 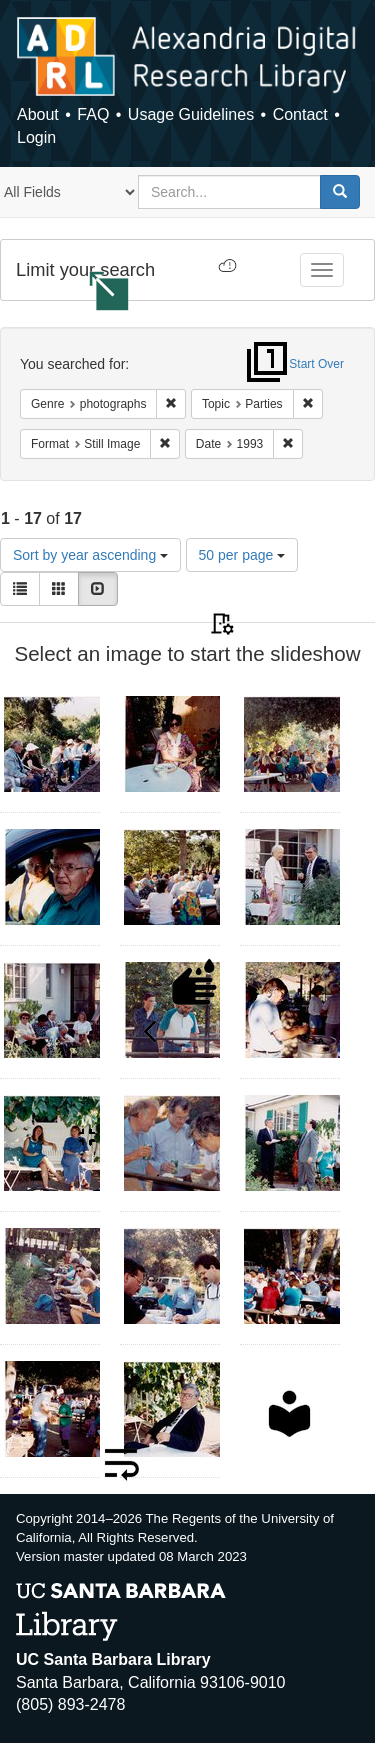 I want to click on cloud storage warning or issue detected, so click(x=227, y=265).